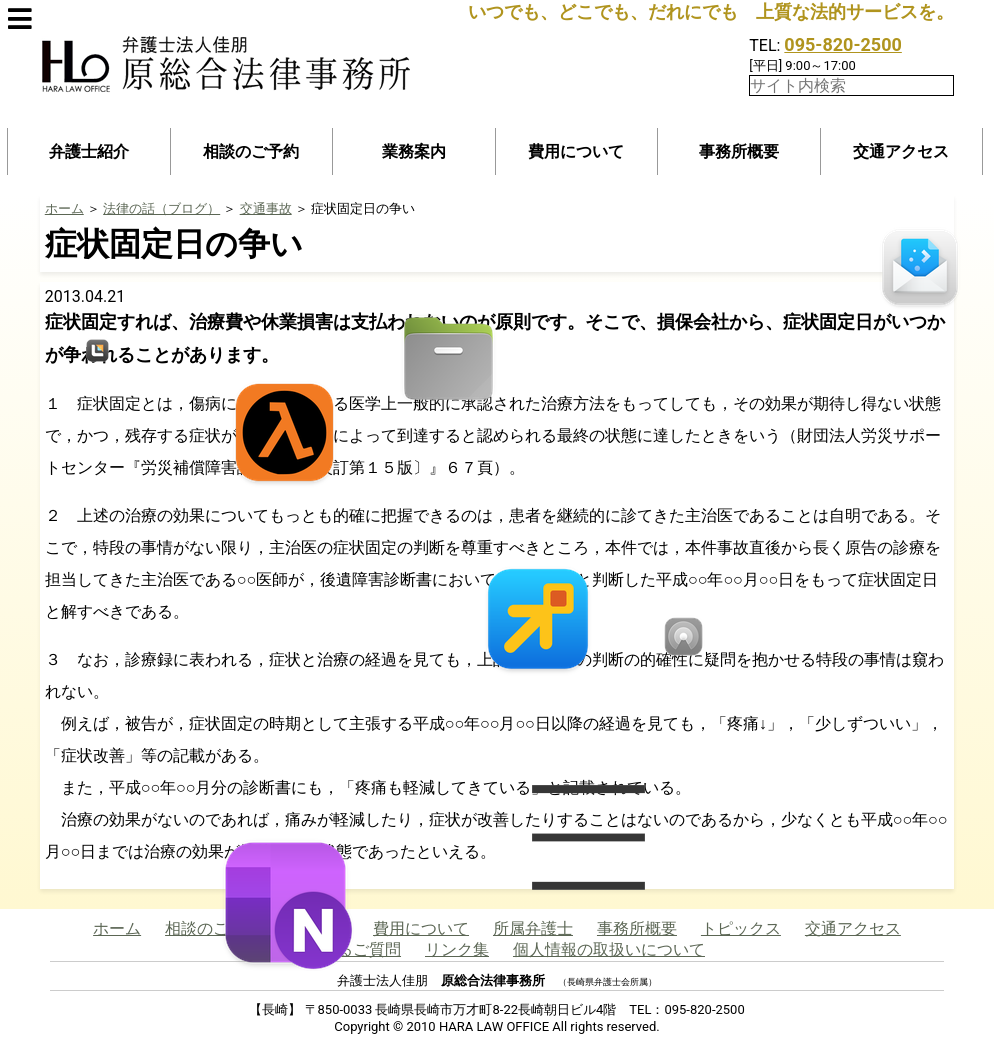  Describe the element at coordinates (285, 902) in the screenshot. I see `open Microsoft OneNote` at that location.